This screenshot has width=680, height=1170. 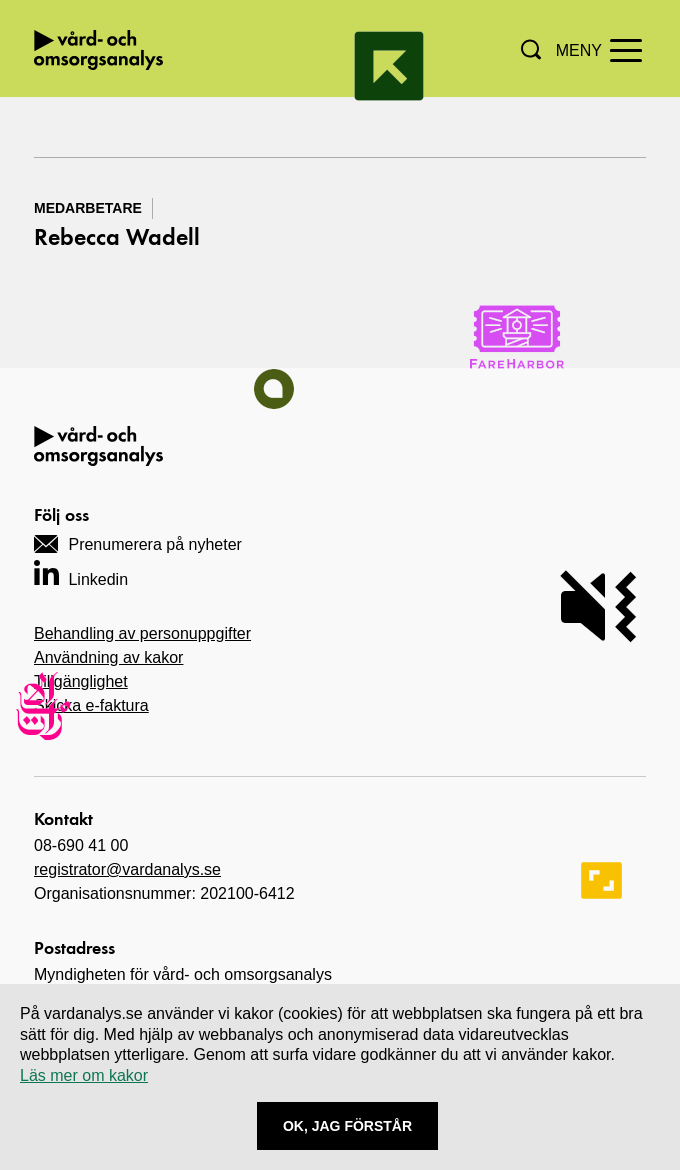 What do you see at coordinates (274, 389) in the screenshot?
I see `open chatwoot customer support platform` at bounding box center [274, 389].